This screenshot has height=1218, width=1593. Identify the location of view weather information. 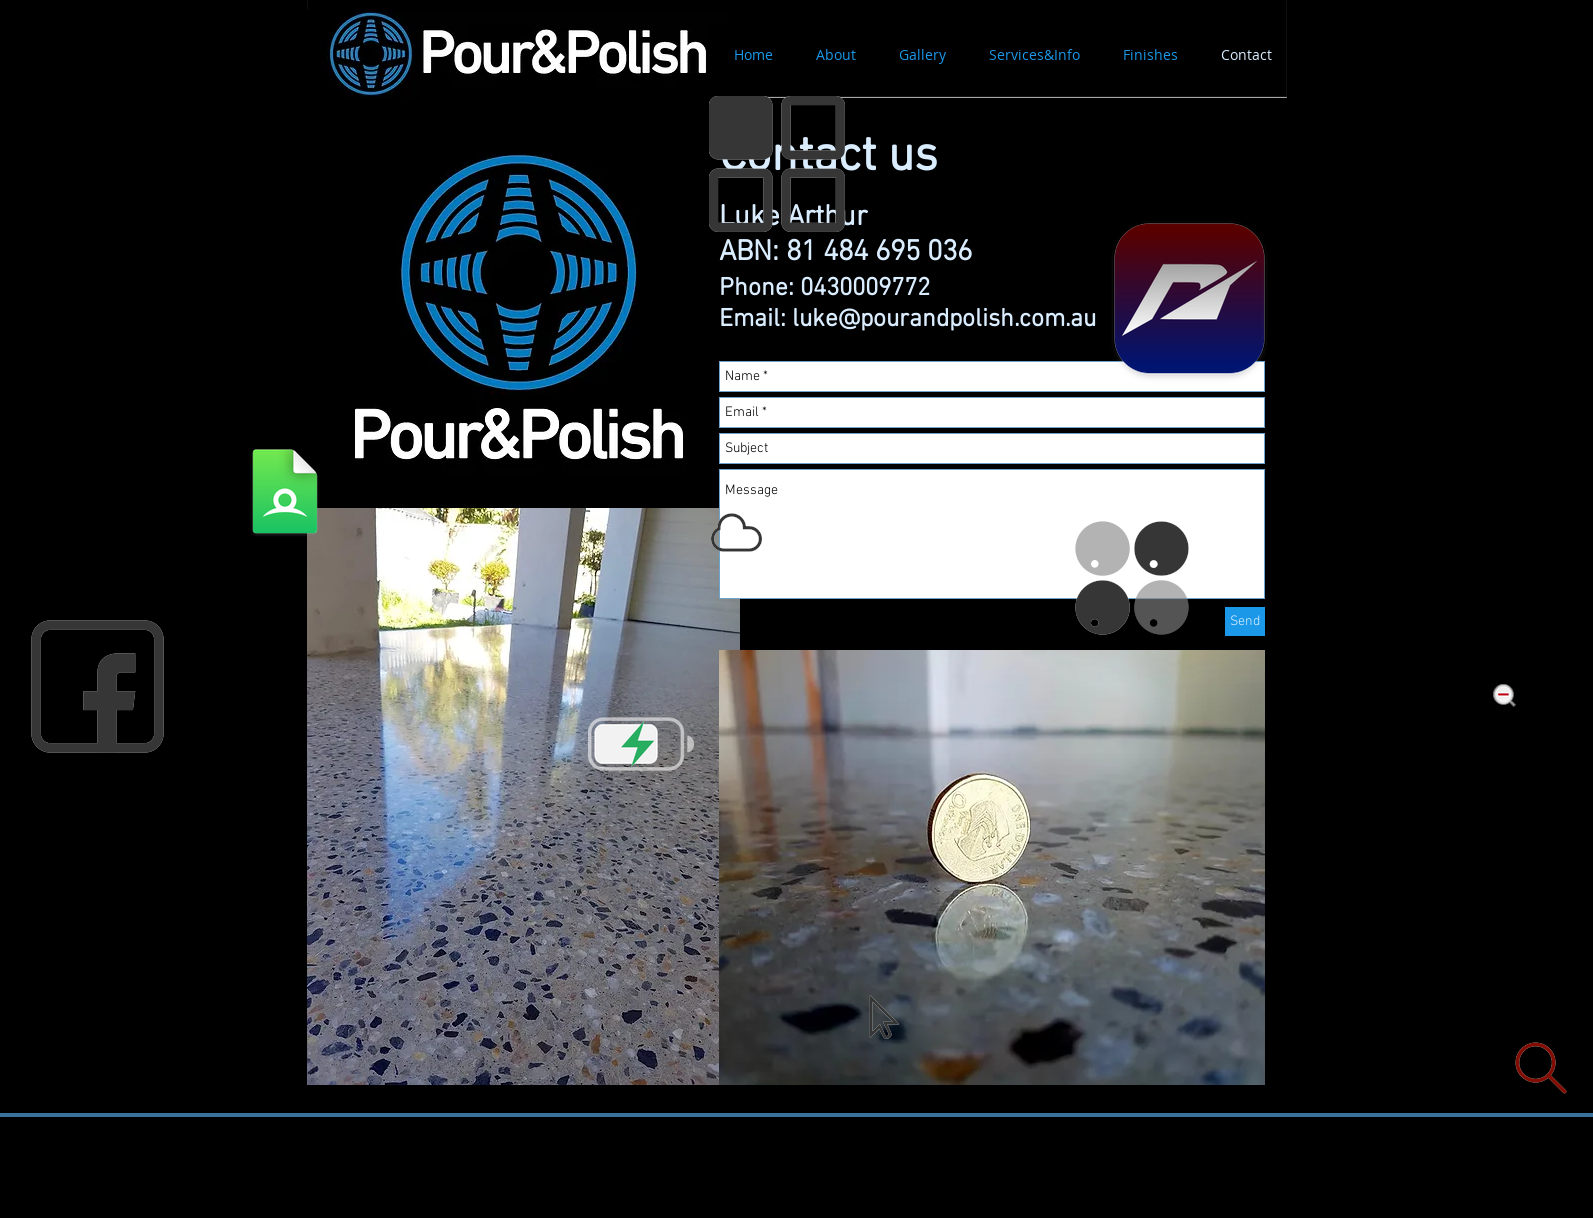
(736, 532).